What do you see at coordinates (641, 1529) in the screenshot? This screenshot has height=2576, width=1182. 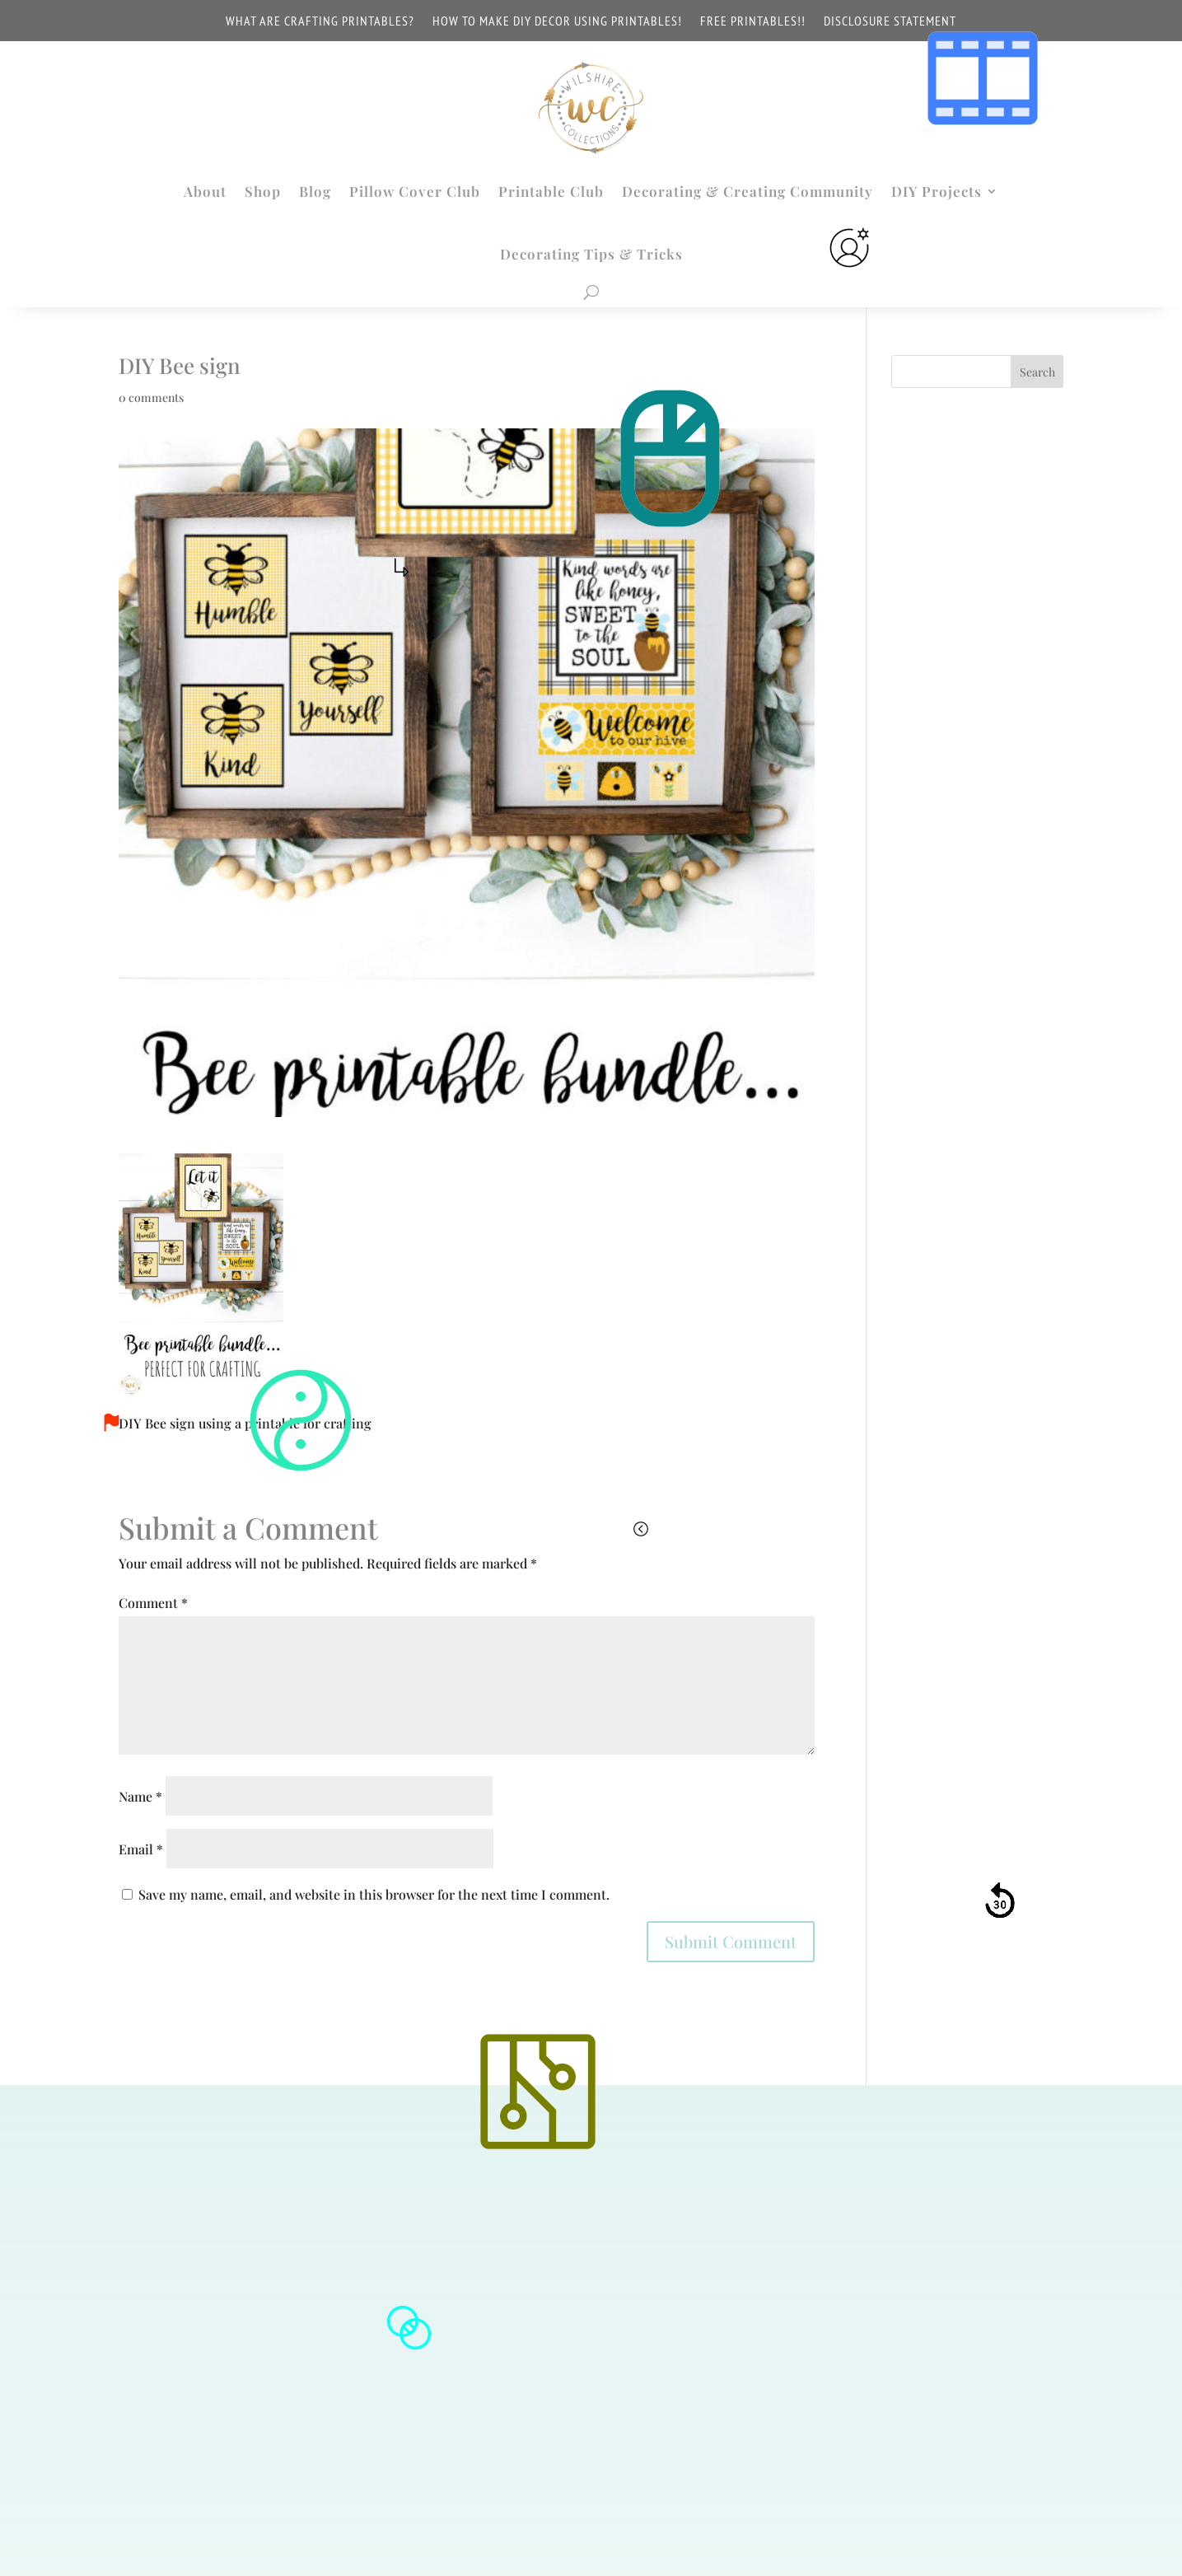 I see `go back to the previous screen` at bounding box center [641, 1529].